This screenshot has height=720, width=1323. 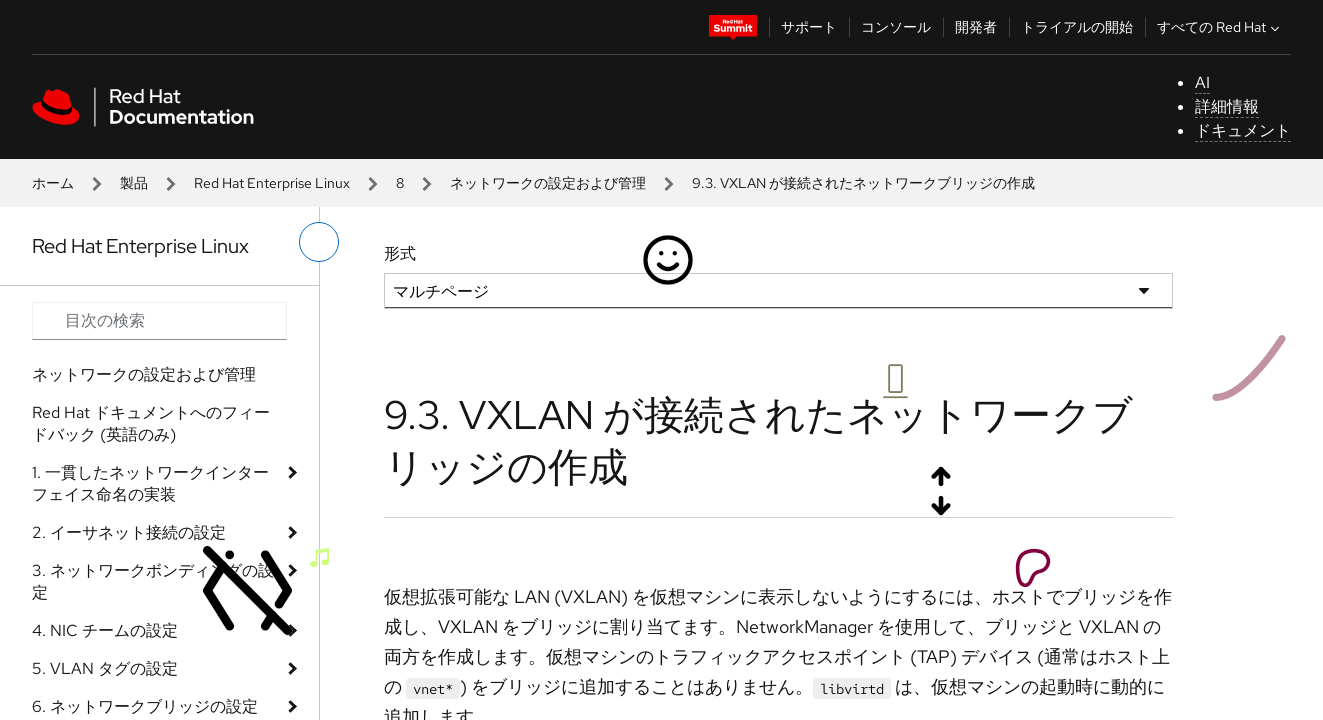 What do you see at coordinates (941, 491) in the screenshot?
I see `drag to reorder items vertically` at bounding box center [941, 491].